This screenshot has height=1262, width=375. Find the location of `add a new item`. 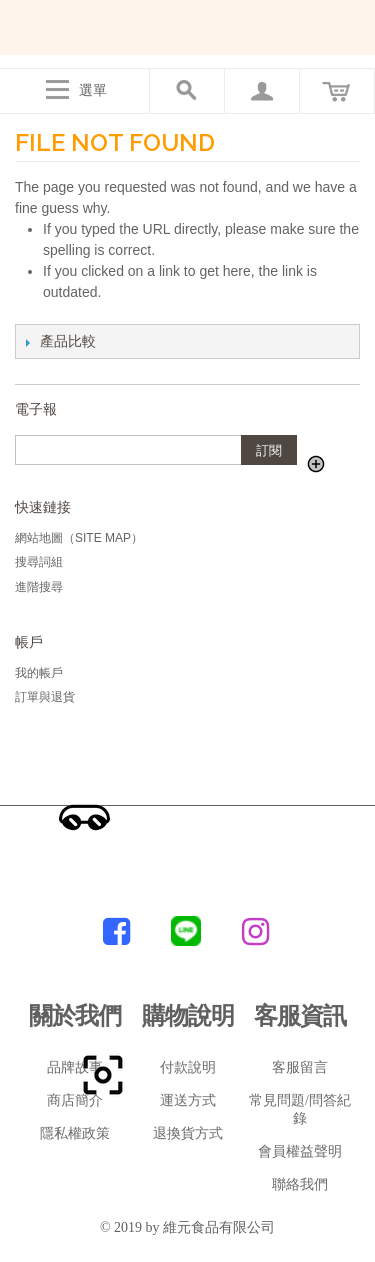

add a new item is located at coordinates (316, 464).